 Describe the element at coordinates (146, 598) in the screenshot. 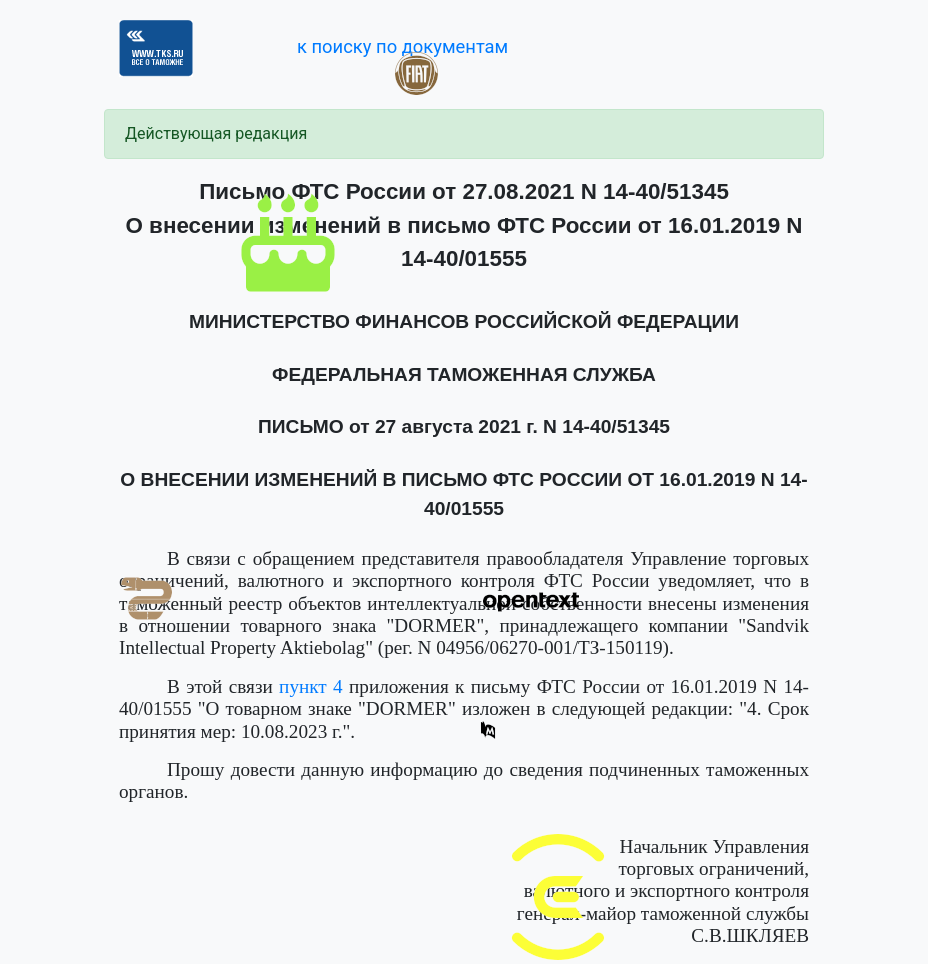

I see `pyscaffold python project scaffolding tool logo` at that location.